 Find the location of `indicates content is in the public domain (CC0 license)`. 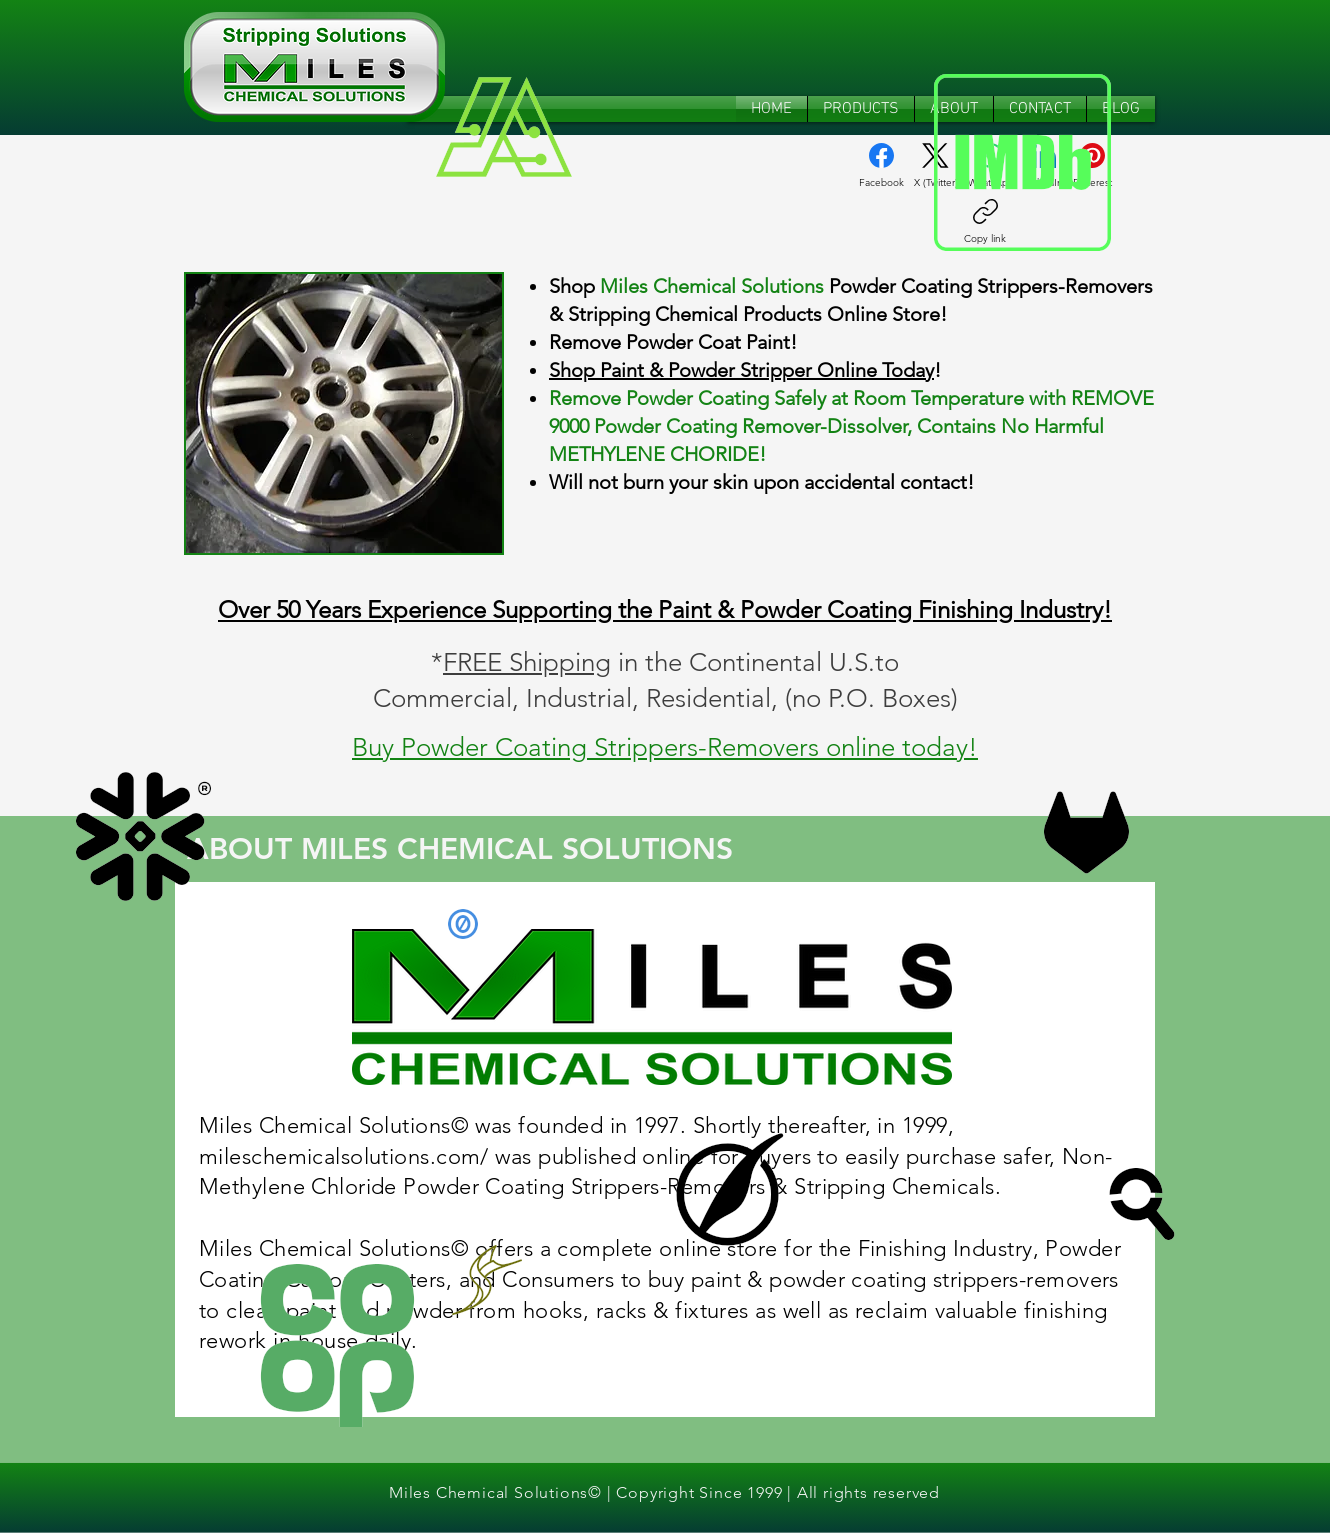

indicates content is in the public domain (CC0 license) is located at coordinates (463, 924).